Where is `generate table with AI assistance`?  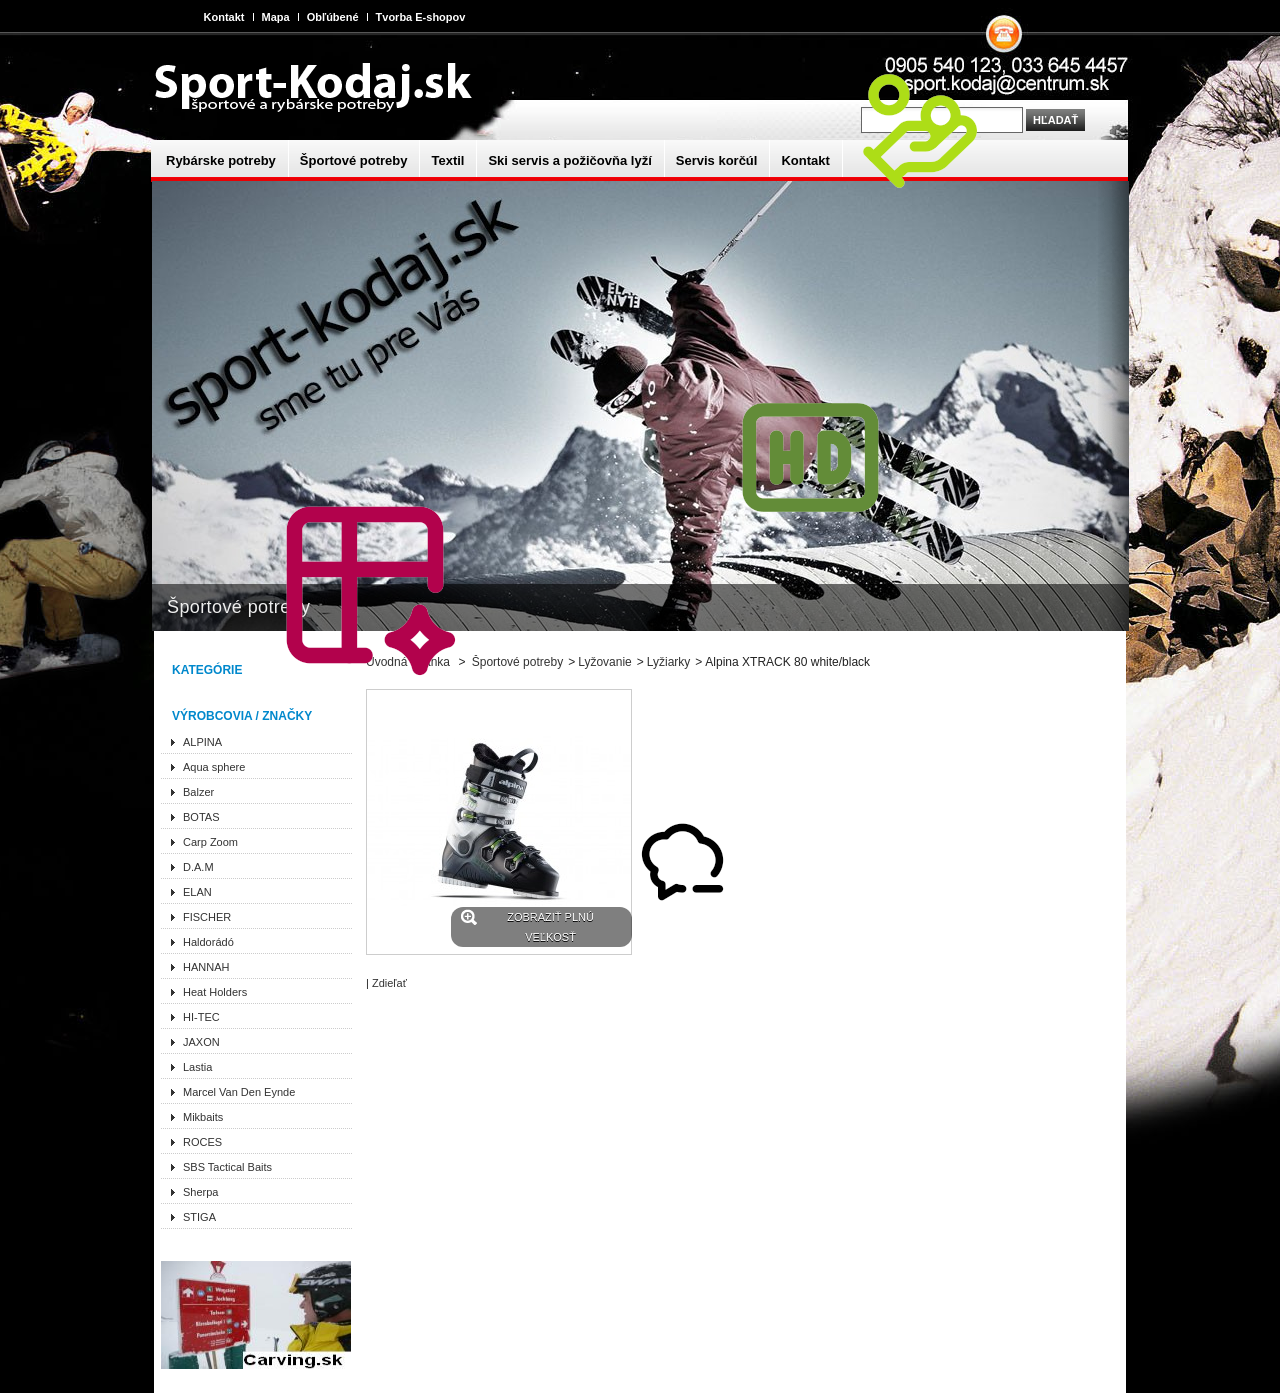
generate table with AI assistance is located at coordinates (365, 585).